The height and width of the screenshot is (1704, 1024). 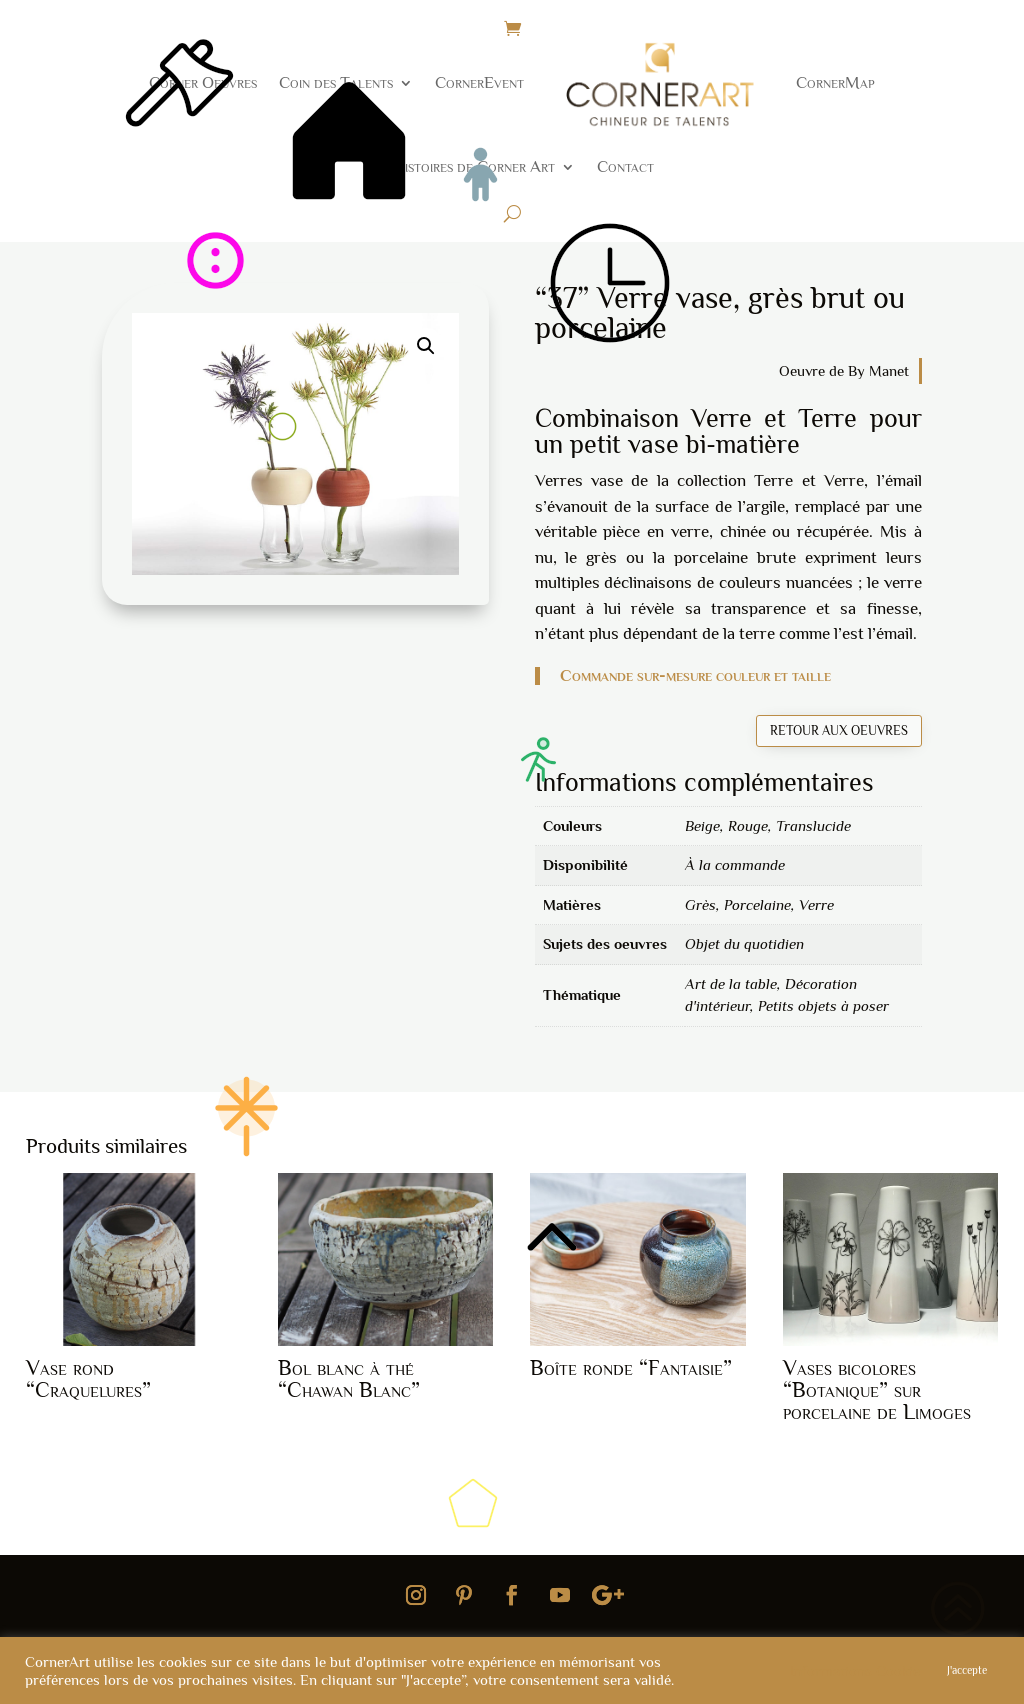 What do you see at coordinates (179, 86) in the screenshot?
I see `access crafting or woodcutting tools` at bounding box center [179, 86].